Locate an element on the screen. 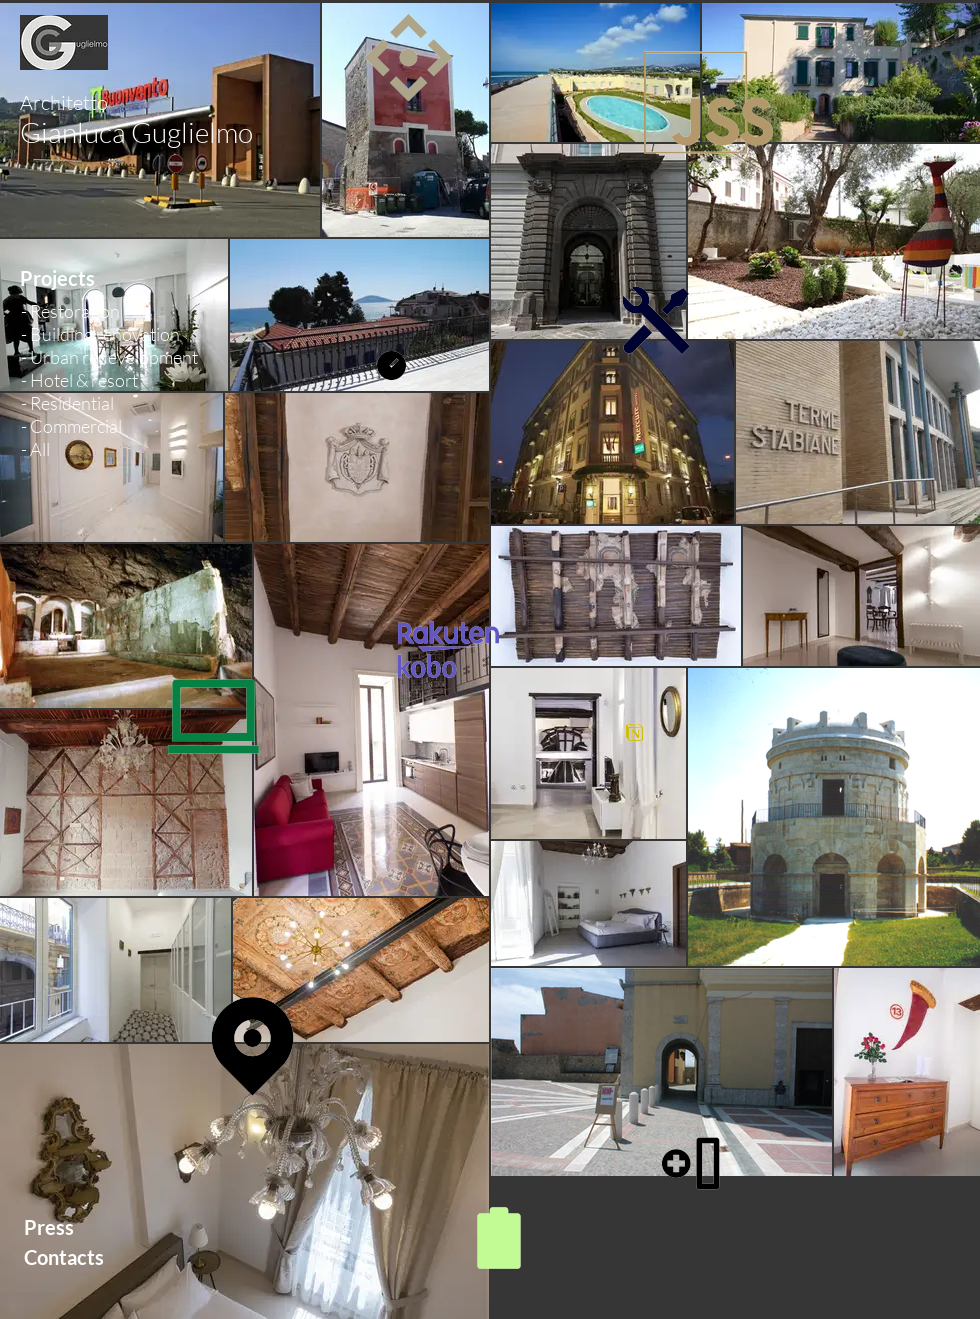 This screenshot has width=980, height=1319. indicates low battery level is located at coordinates (499, 1238).